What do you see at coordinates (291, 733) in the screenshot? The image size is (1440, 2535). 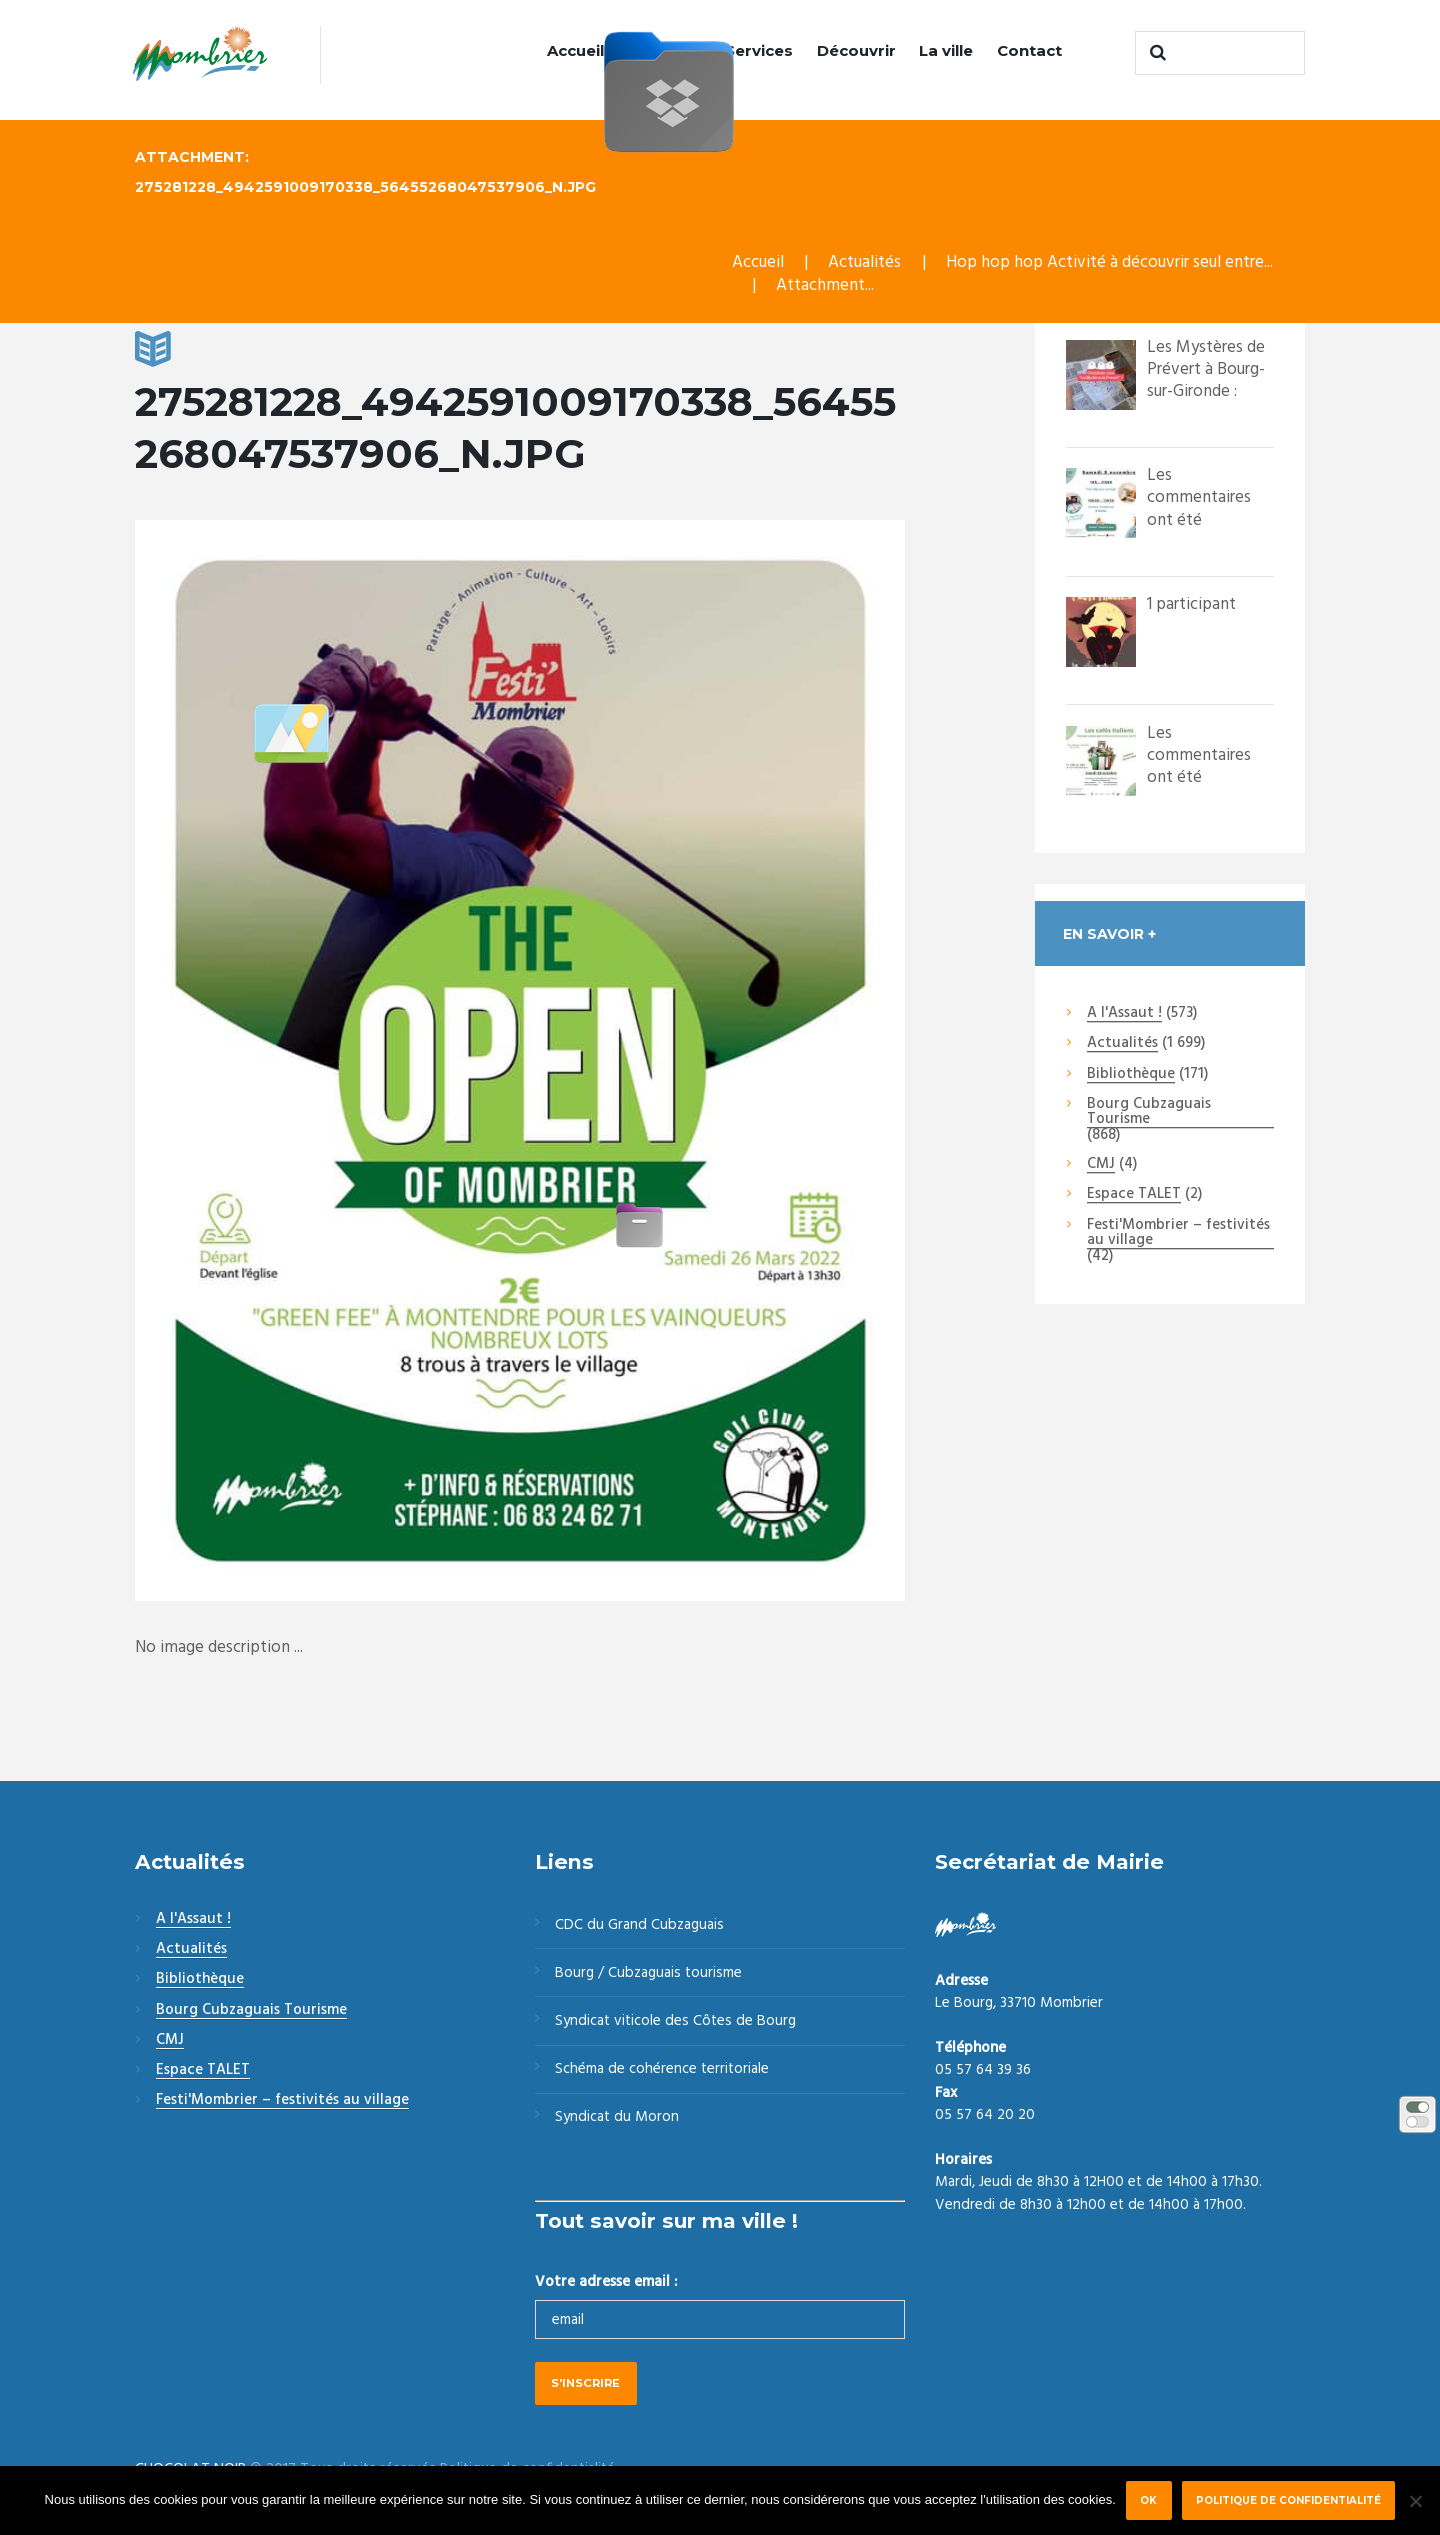 I see `open the photos app` at bounding box center [291, 733].